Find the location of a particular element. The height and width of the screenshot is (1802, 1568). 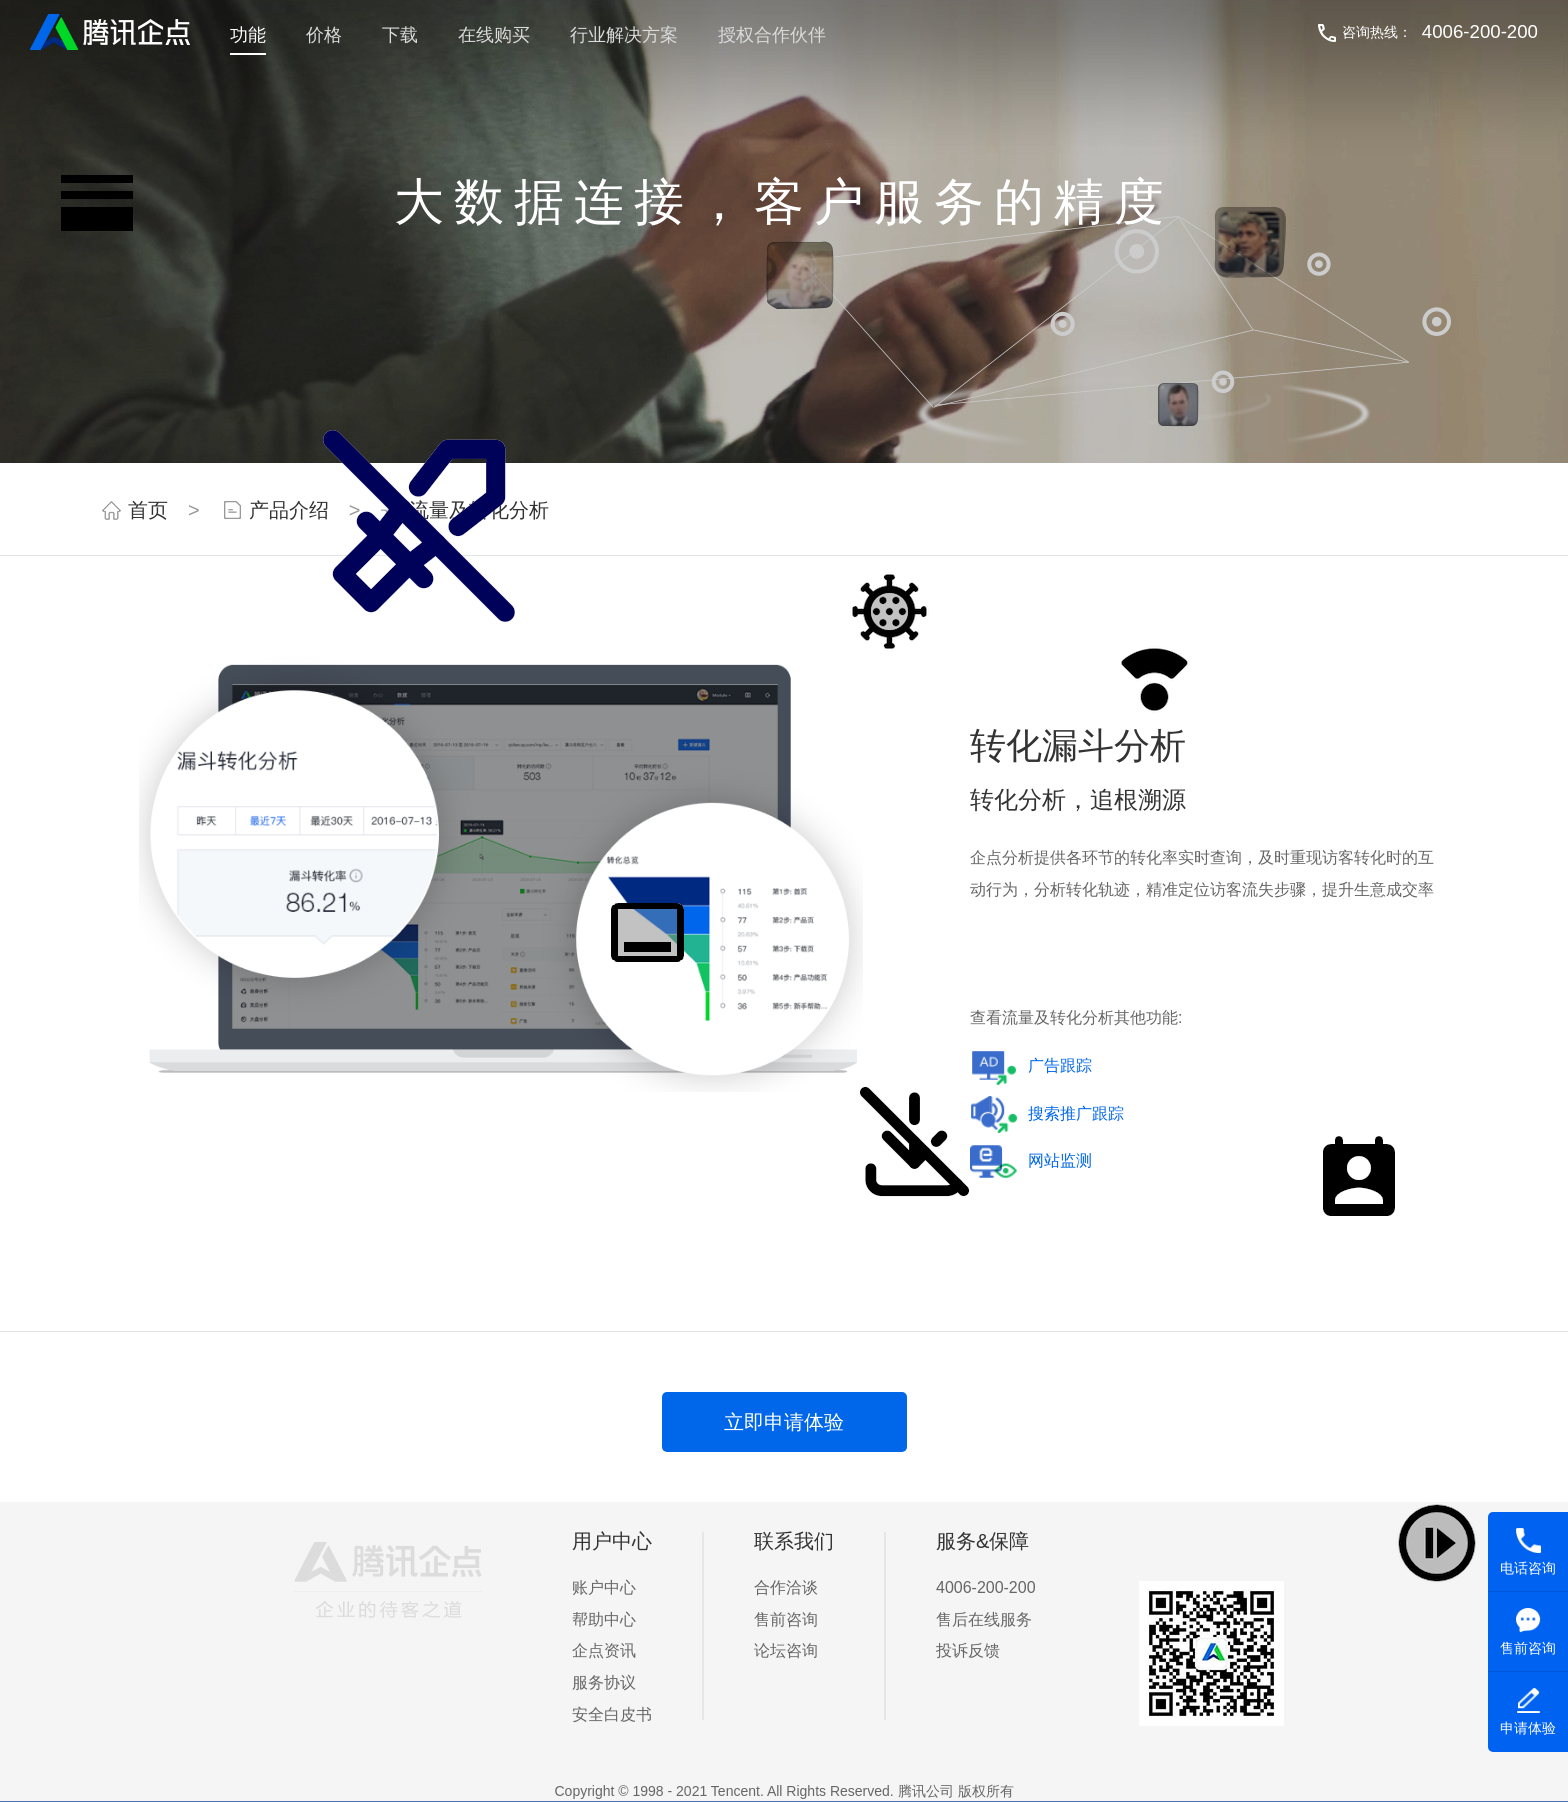

split view horizontally is located at coordinates (97, 203).